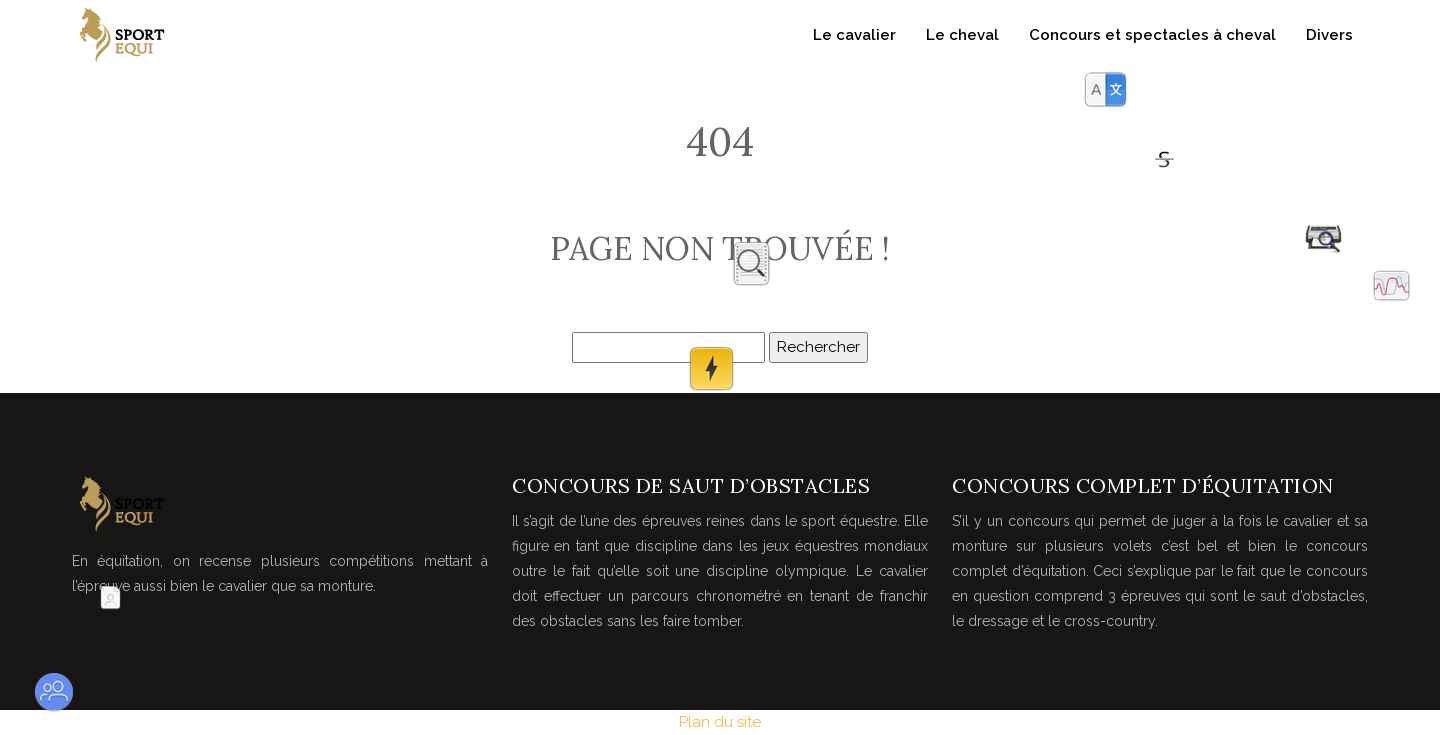 The image size is (1440, 735). What do you see at coordinates (1391, 285) in the screenshot?
I see `view battery and power usage statistics` at bounding box center [1391, 285].